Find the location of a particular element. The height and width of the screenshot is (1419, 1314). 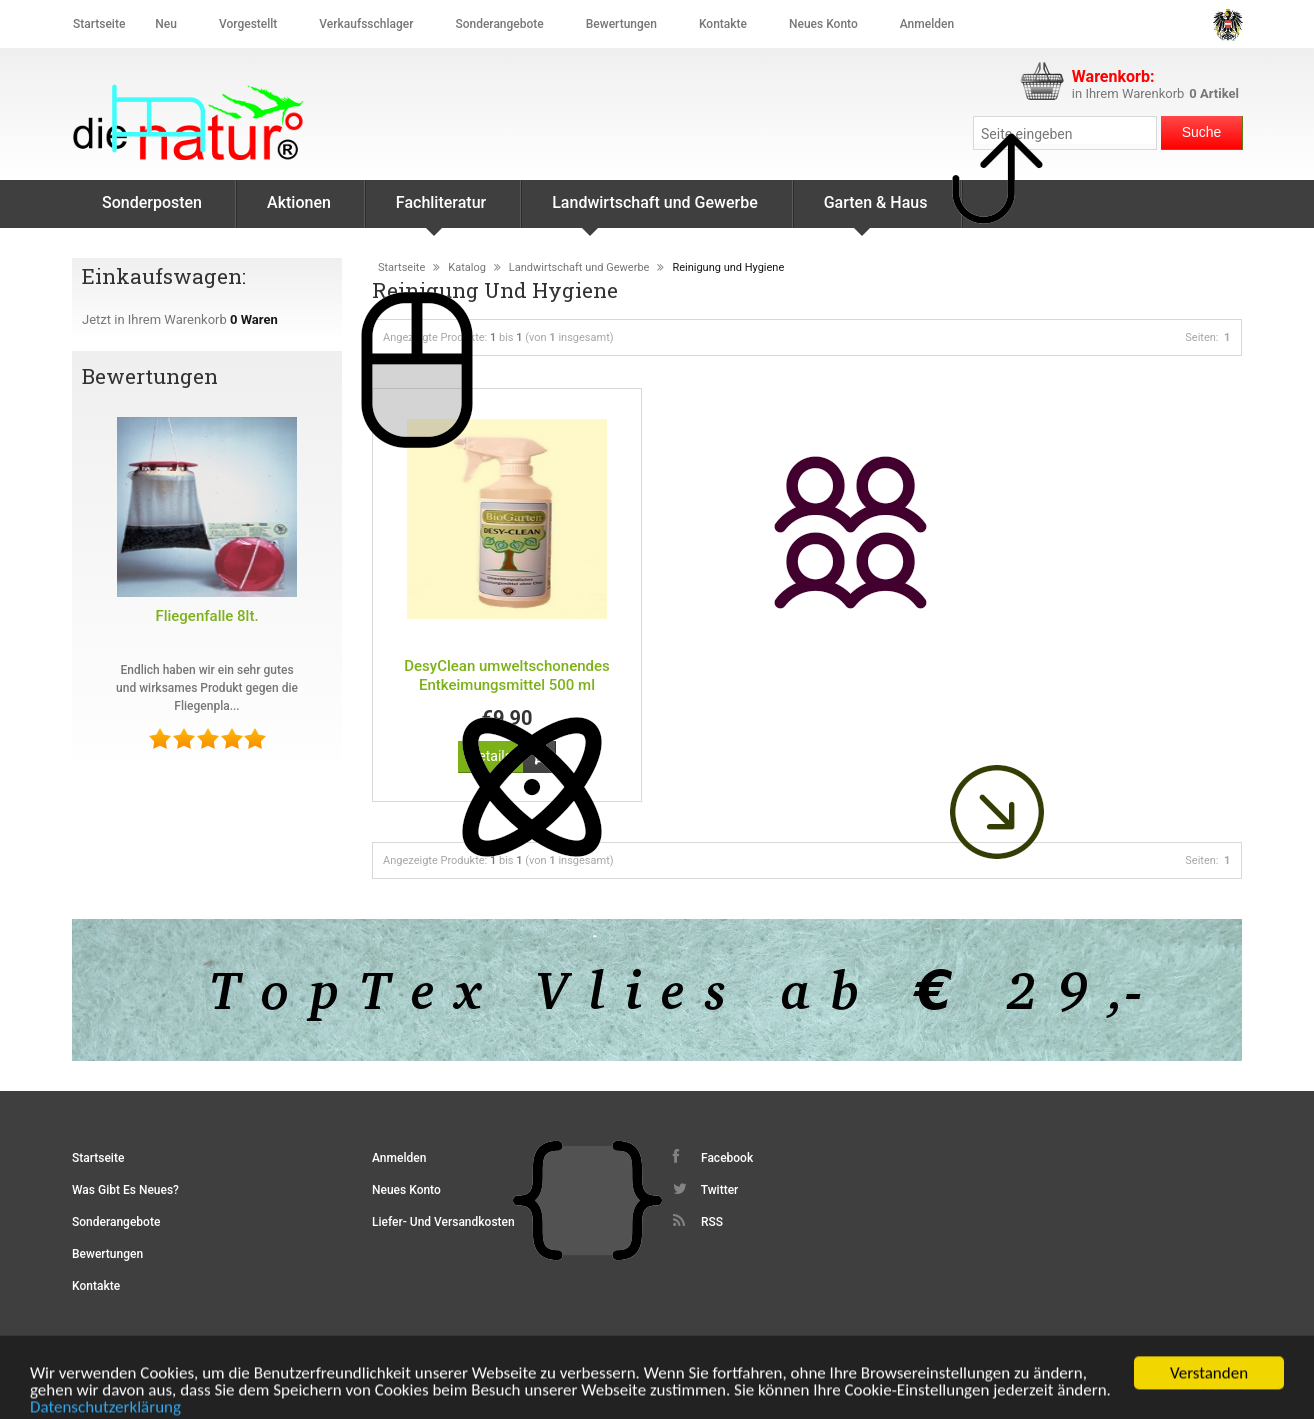

access science or chemistry tools is located at coordinates (532, 787).